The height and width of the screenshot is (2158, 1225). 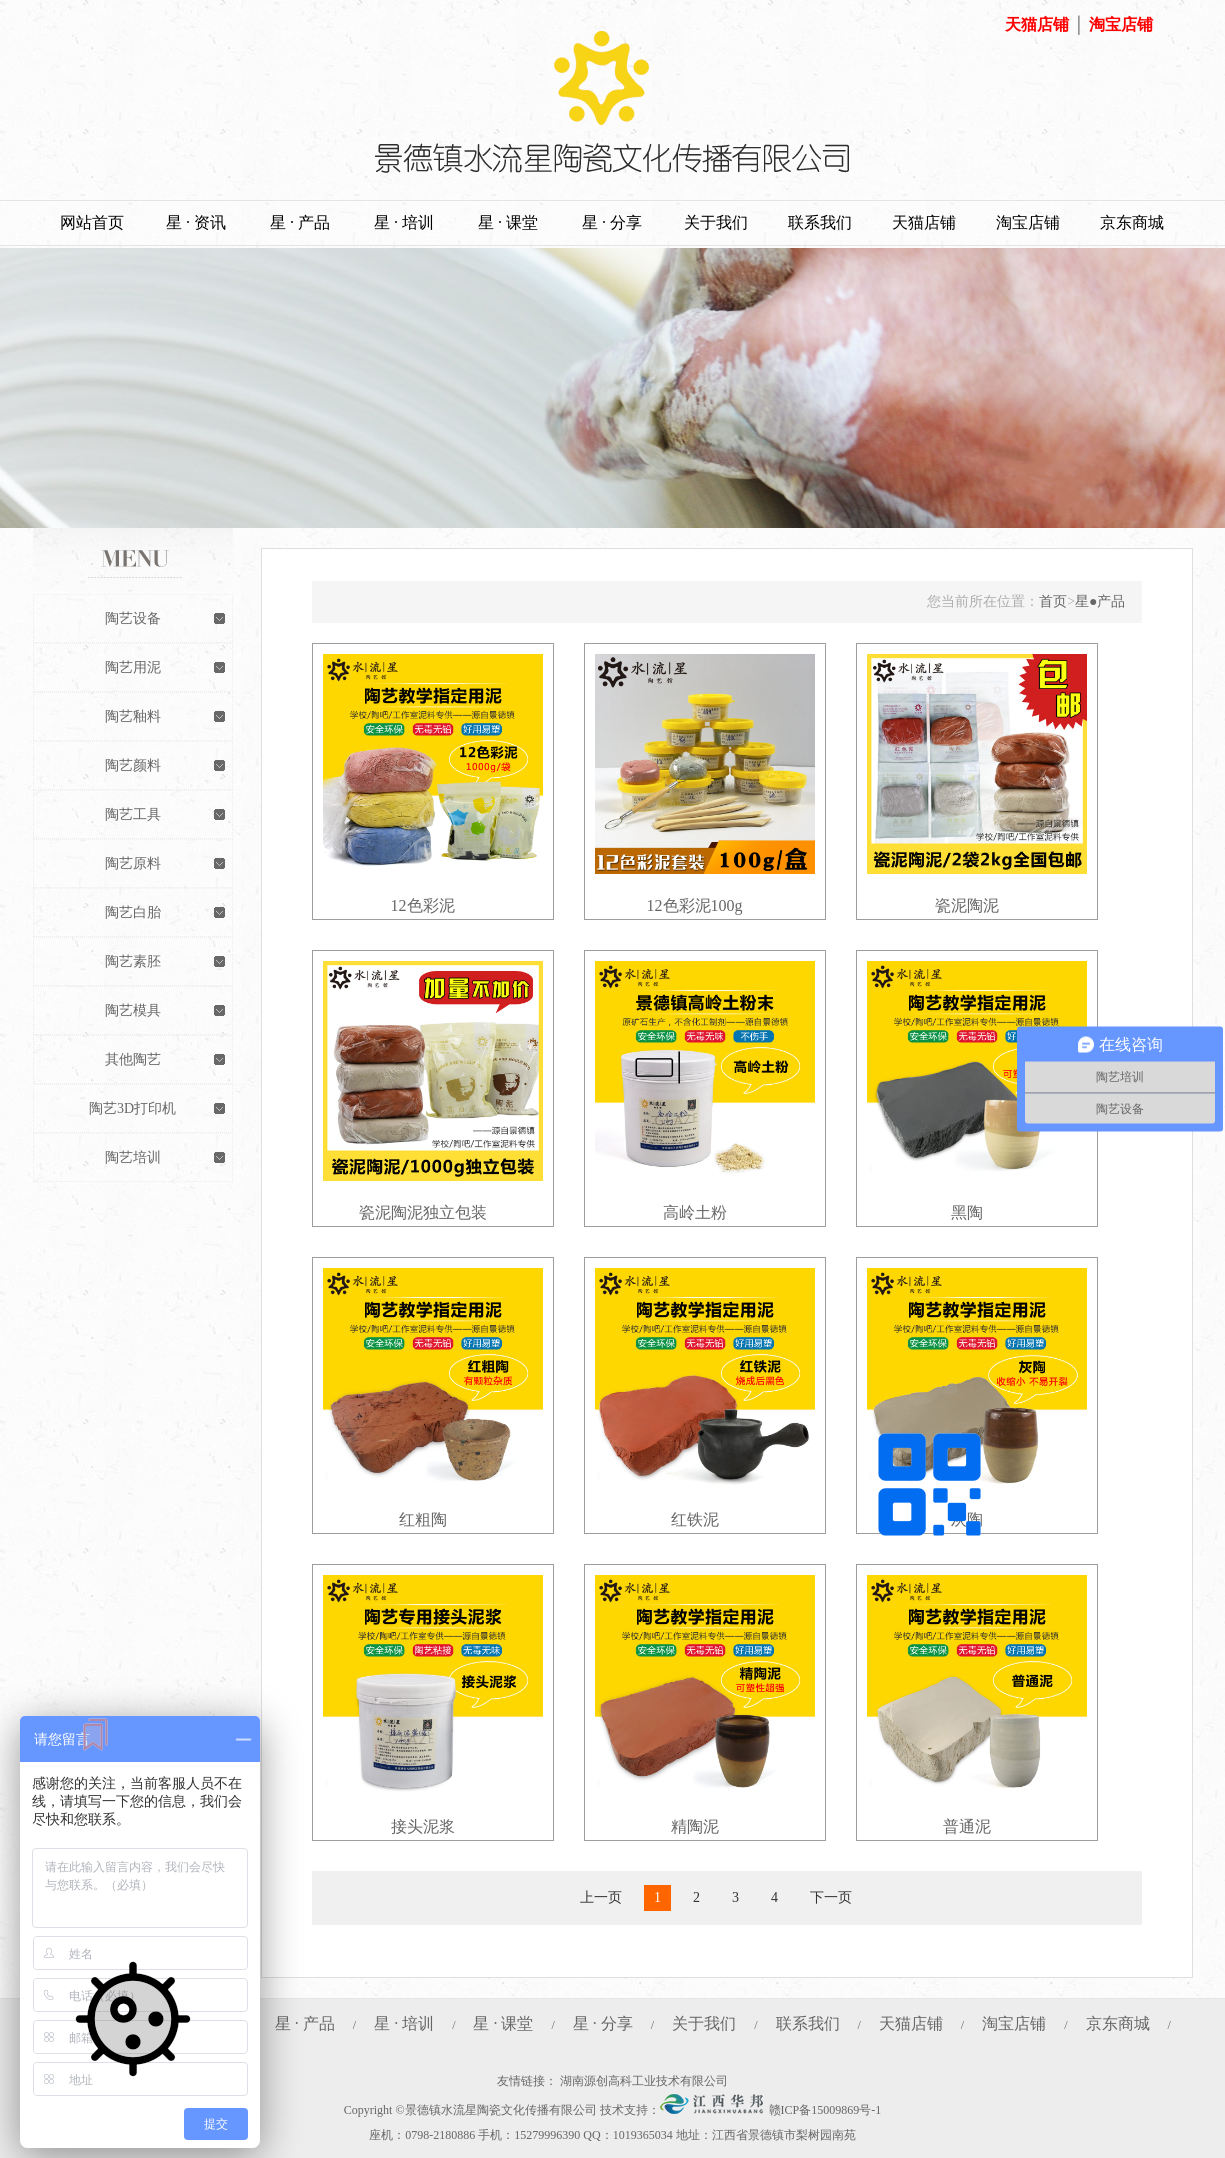 What do you see at coordinates (95, 1734) in the screenshot?
I see `view your saved bookmarks` at bounding box center [95, 1734].